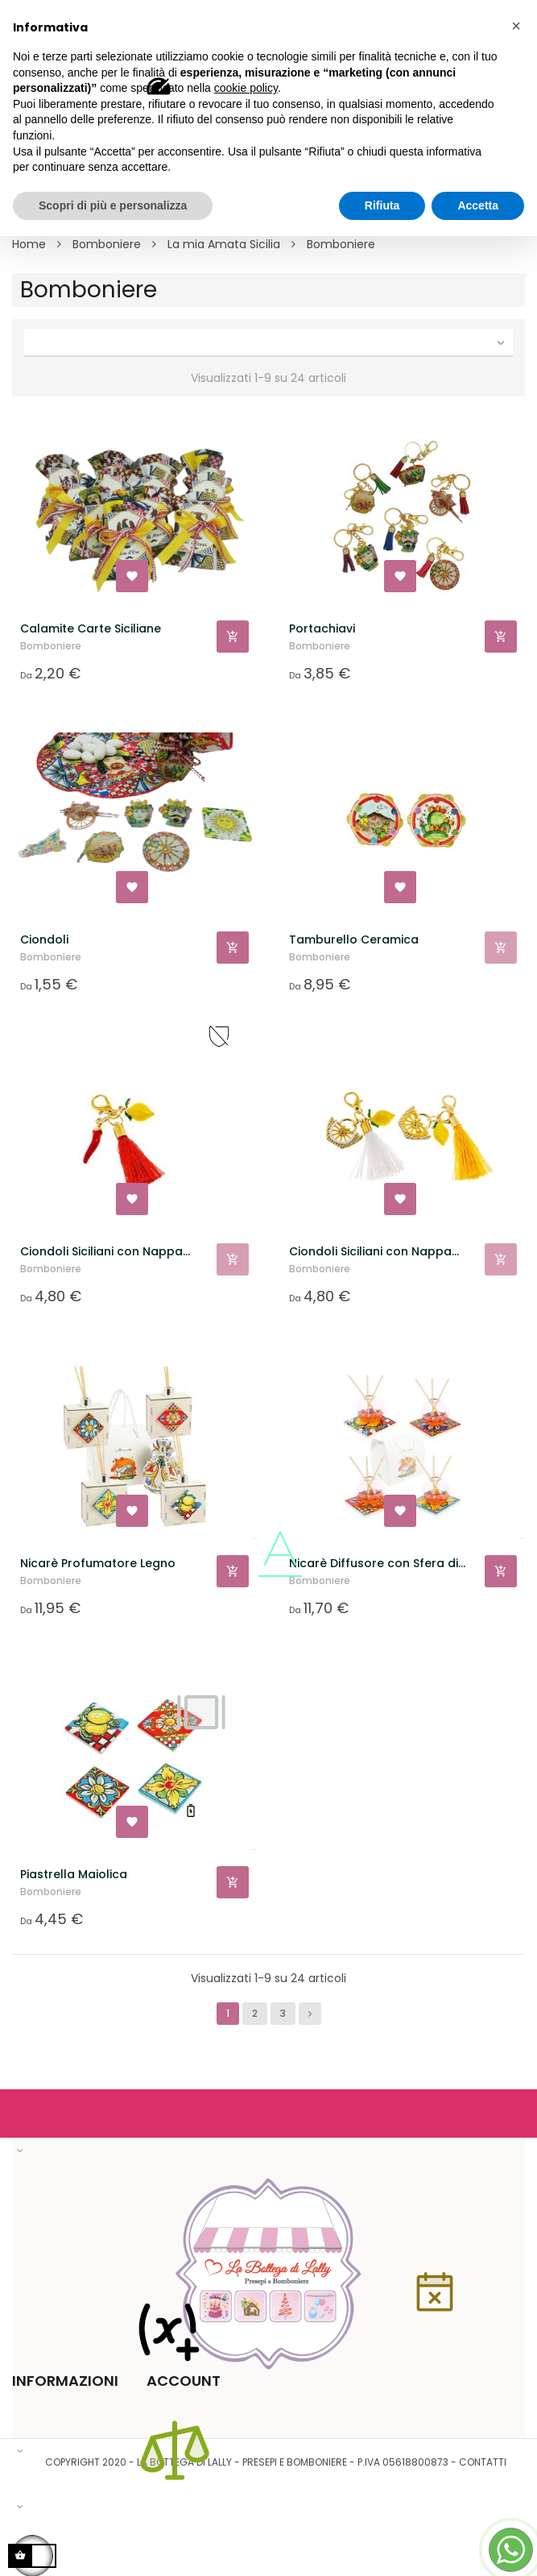  I want to click on indicates device is currently charging, so click(191, 1811).